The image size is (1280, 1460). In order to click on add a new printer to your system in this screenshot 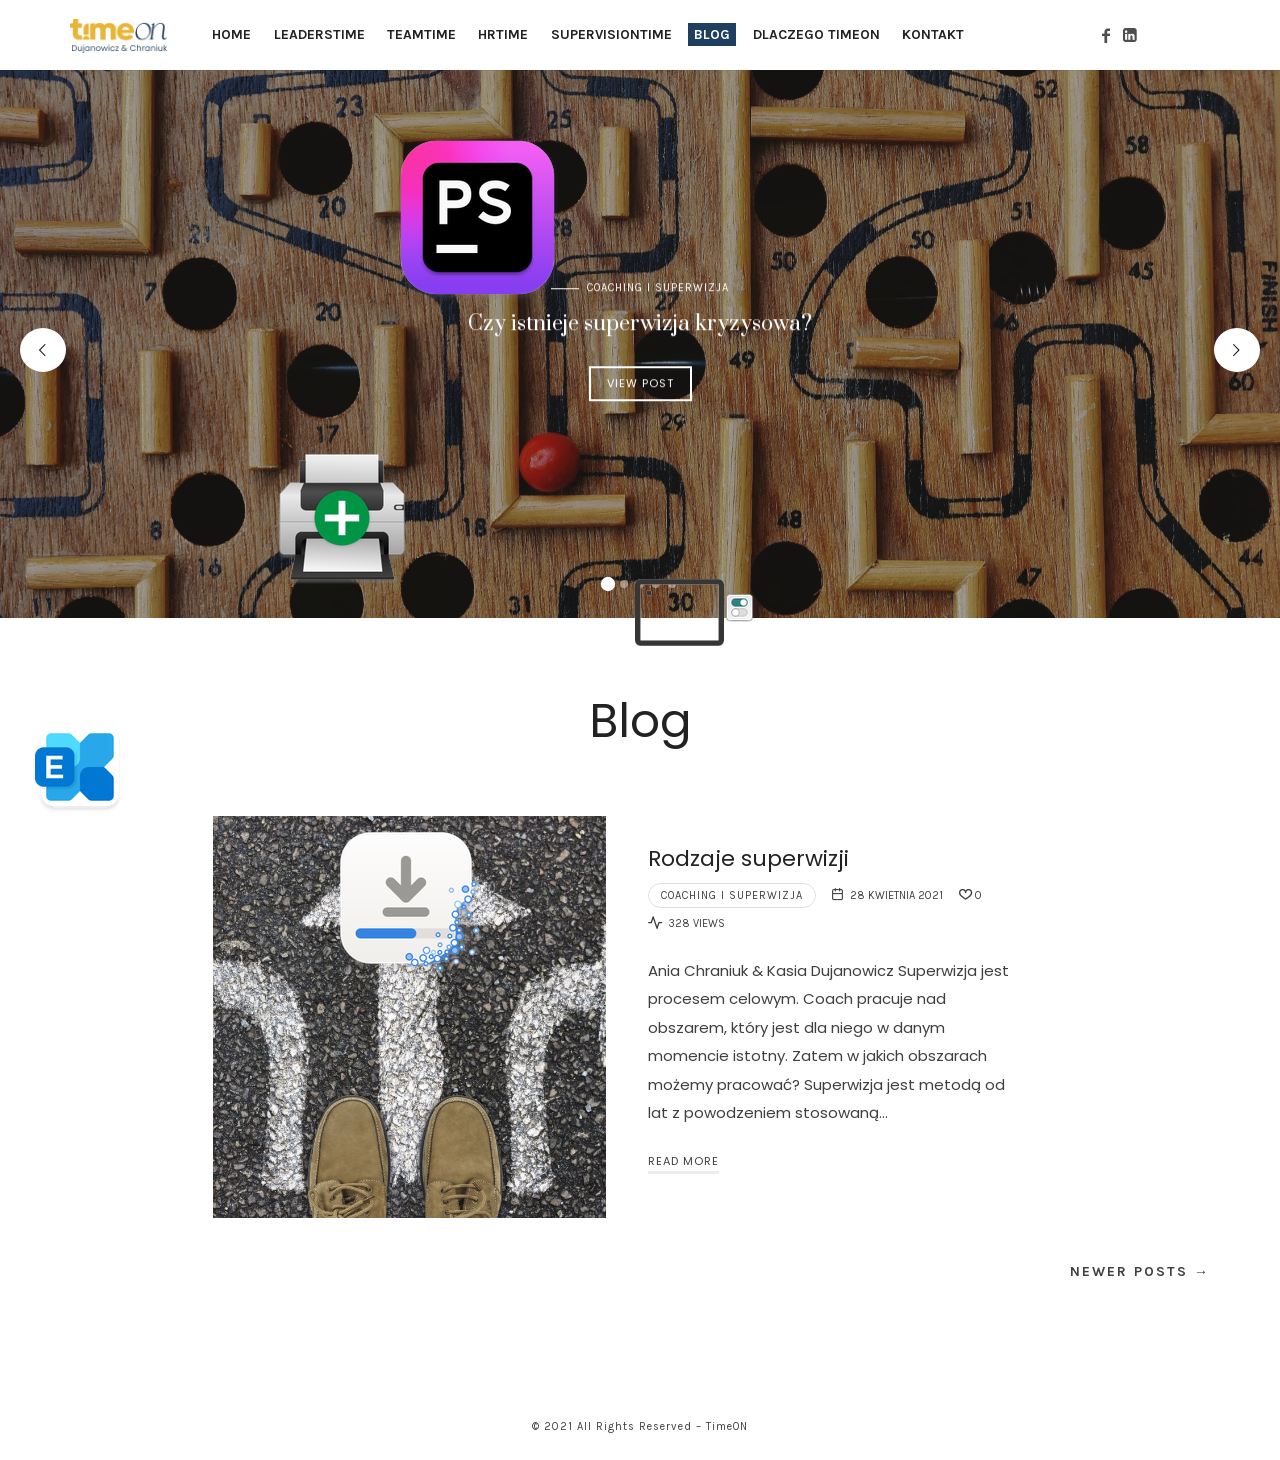, I will do `click(342, 518)`.